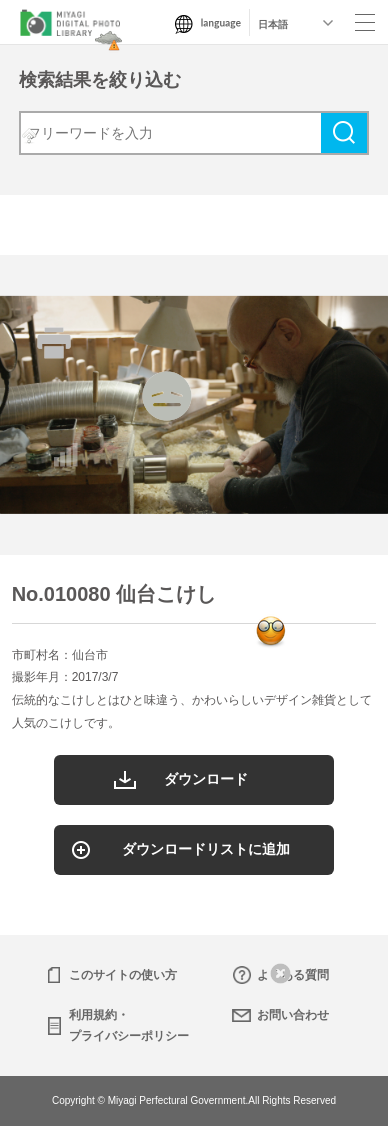  Describe the element at coordinates (54, 344) in the screenshot. I see `print the current document` at that location.